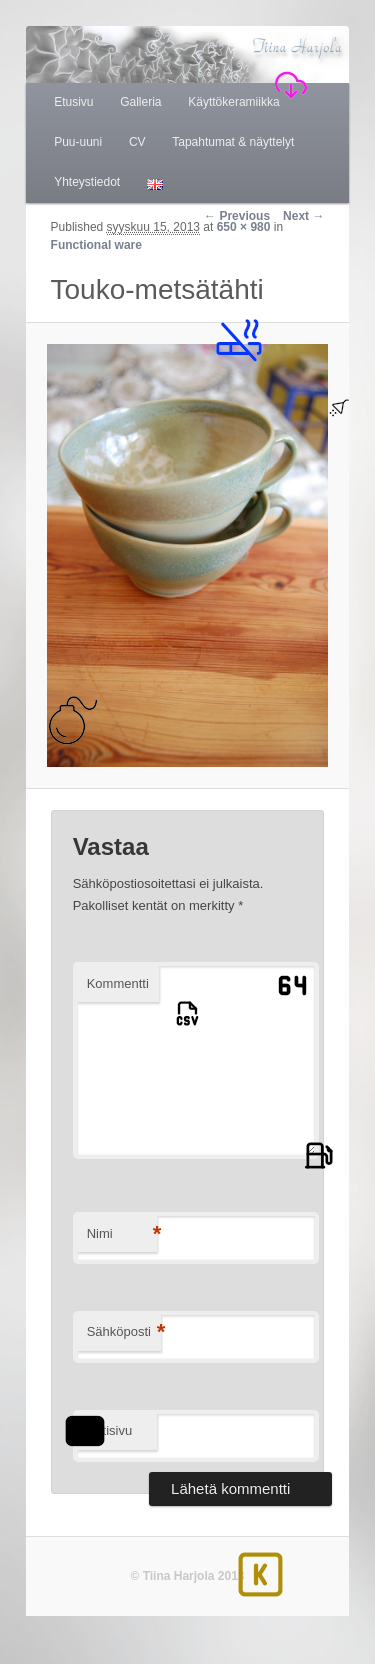  I want to click on download file from cloud storage, so click(291, 85).